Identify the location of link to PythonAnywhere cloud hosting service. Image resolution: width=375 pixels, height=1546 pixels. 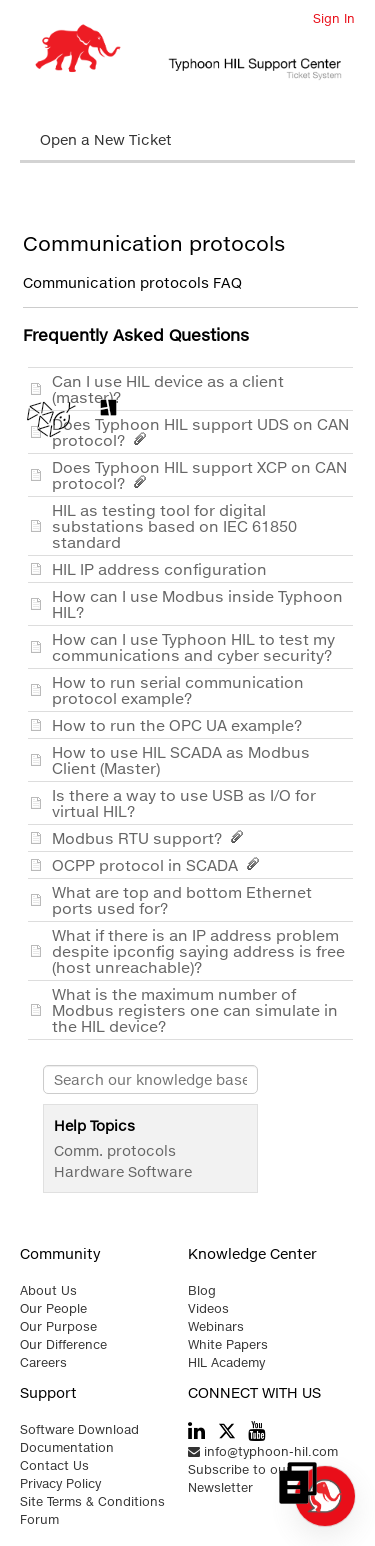
(51, 419).